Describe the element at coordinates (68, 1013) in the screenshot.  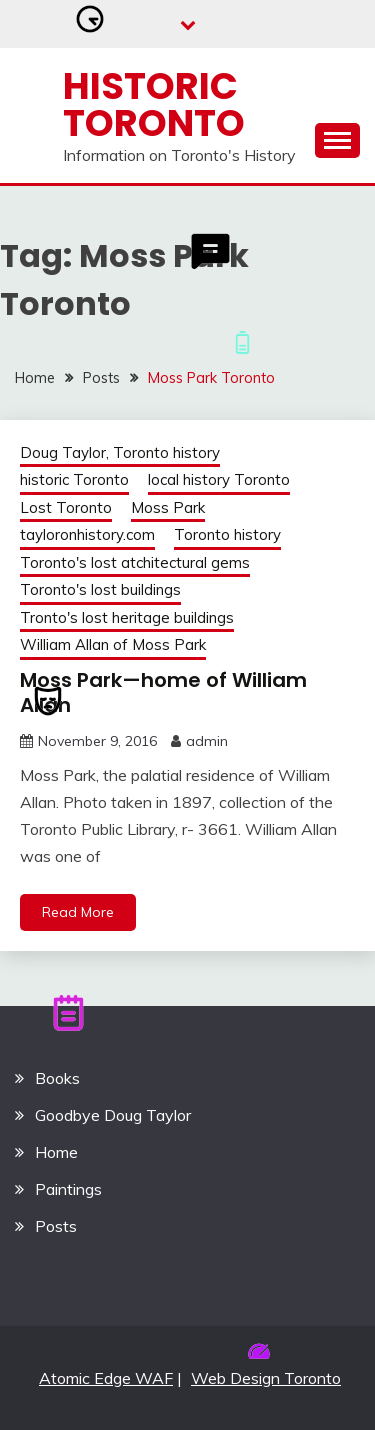
I see `open notepad or notes app` at that location.